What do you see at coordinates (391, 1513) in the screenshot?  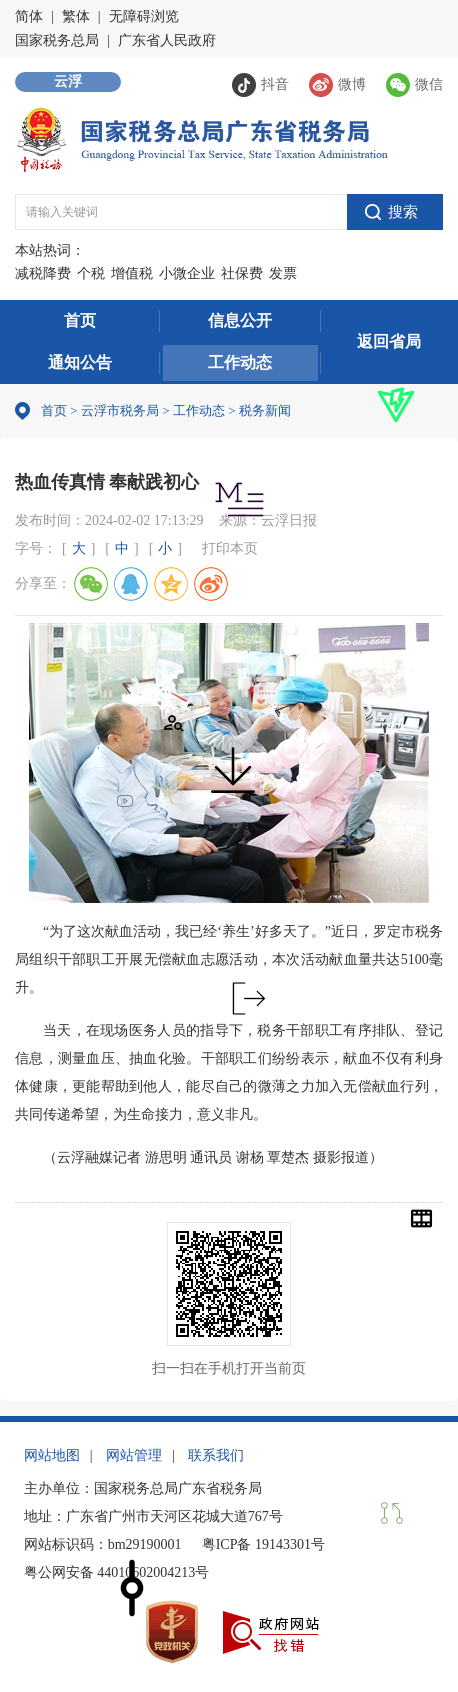 I see `create a new pull request` at bounding box center [391, 1513].